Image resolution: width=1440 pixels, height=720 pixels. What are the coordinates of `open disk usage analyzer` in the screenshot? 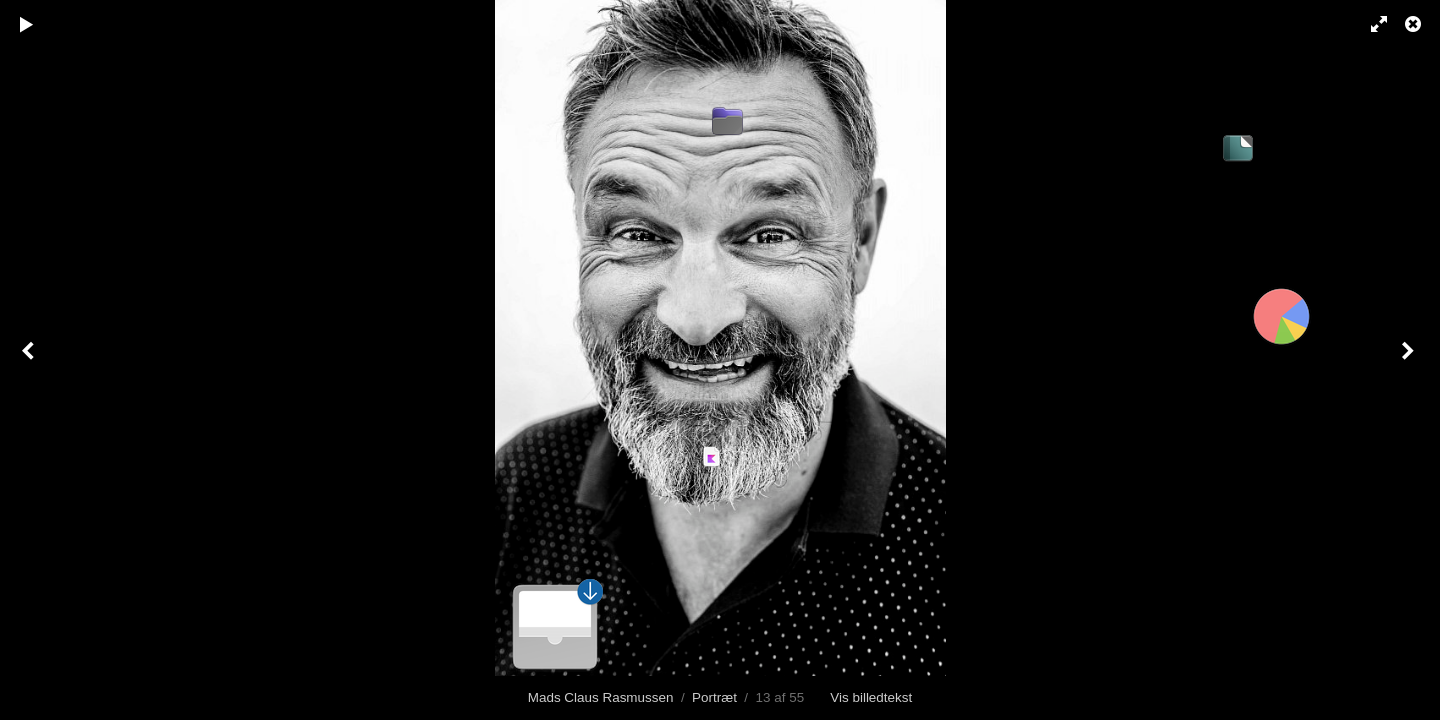 It's located at (1281, 316).